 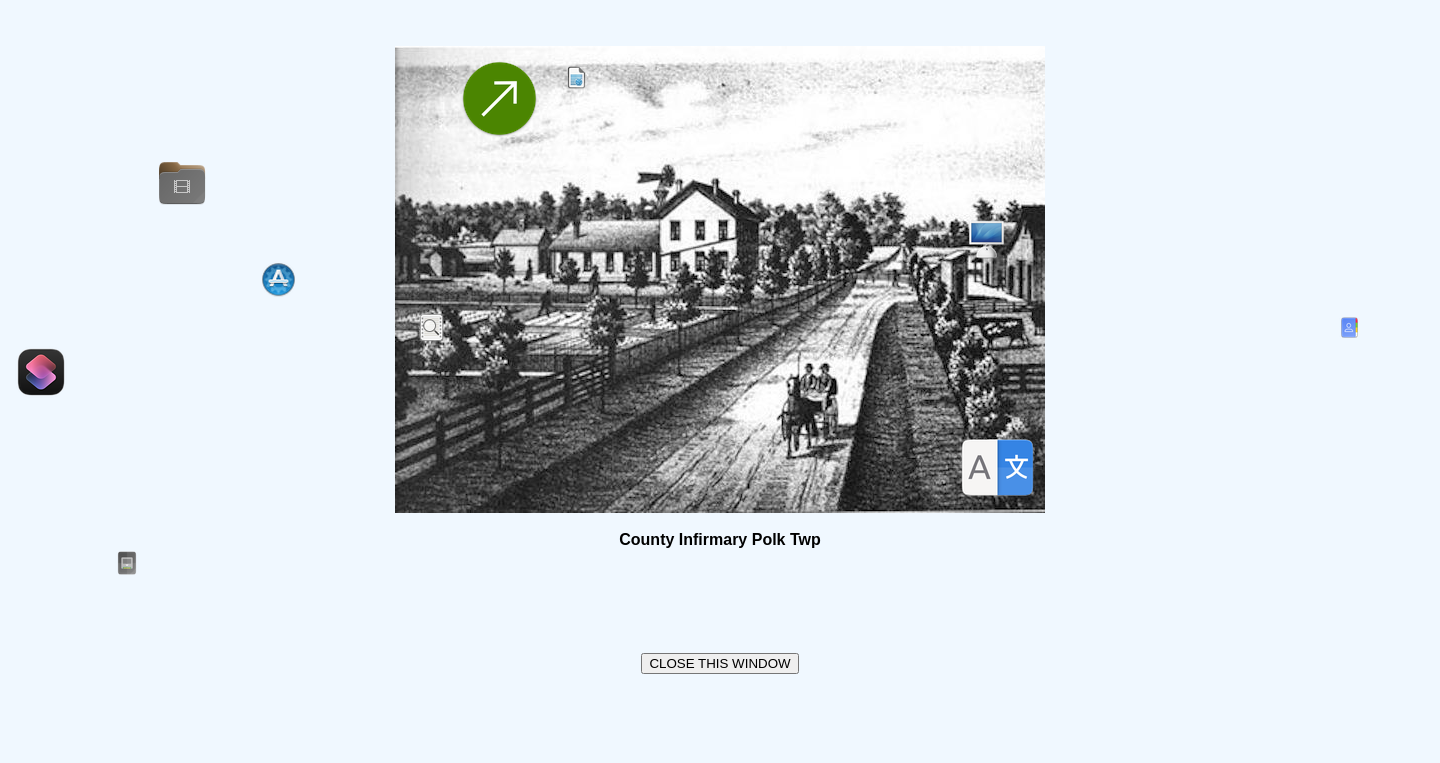 What do you see at coordinates (127, 563) in the screenshot?
I see `n64 game rom file` at bounding box center [127, 563].